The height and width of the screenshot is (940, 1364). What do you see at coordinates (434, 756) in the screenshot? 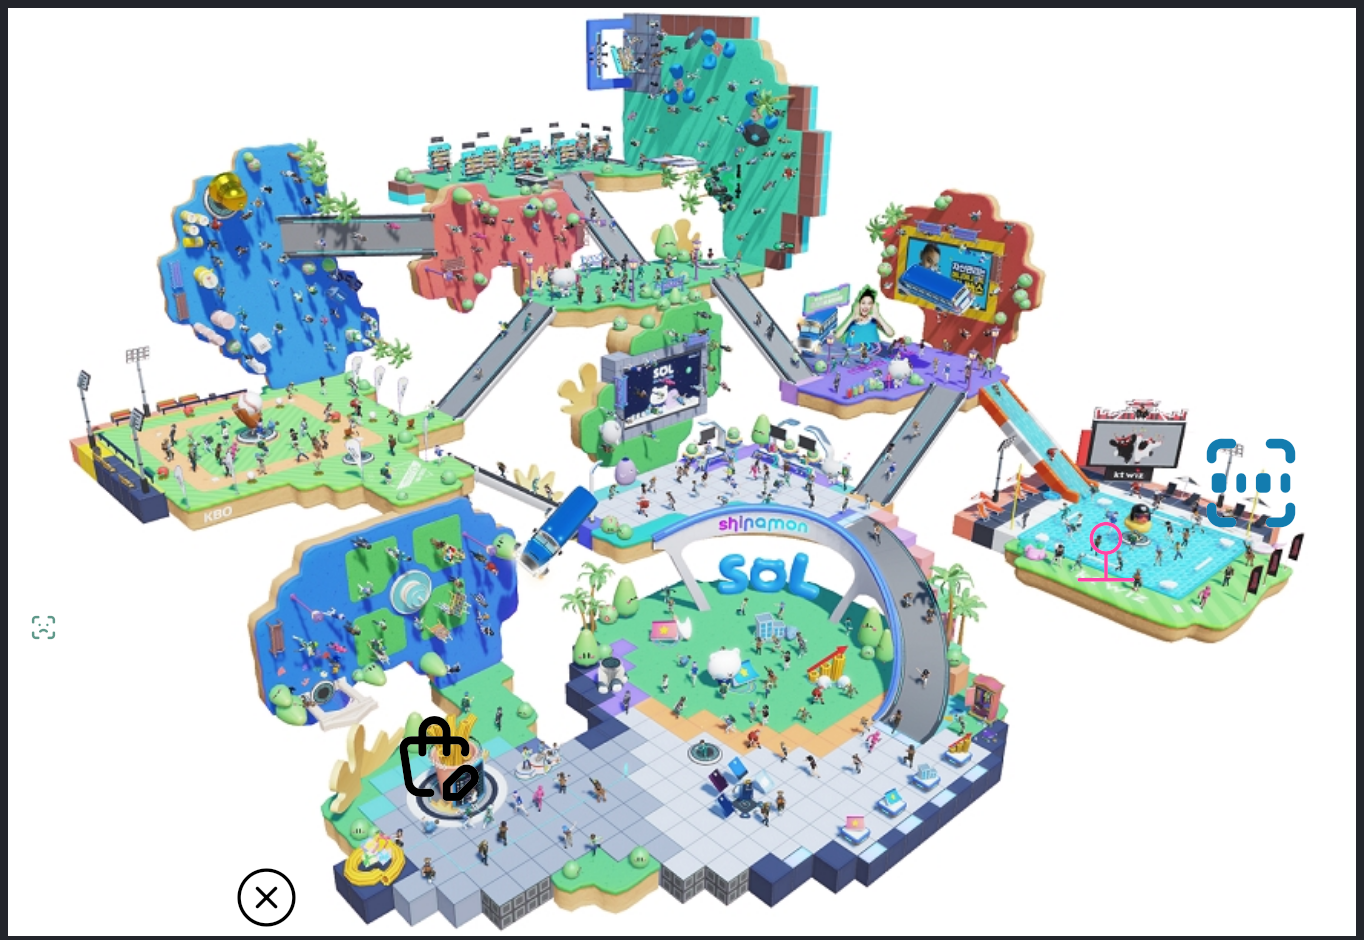
I see `edit shopping bag contents` at bounding box center [434, 756].